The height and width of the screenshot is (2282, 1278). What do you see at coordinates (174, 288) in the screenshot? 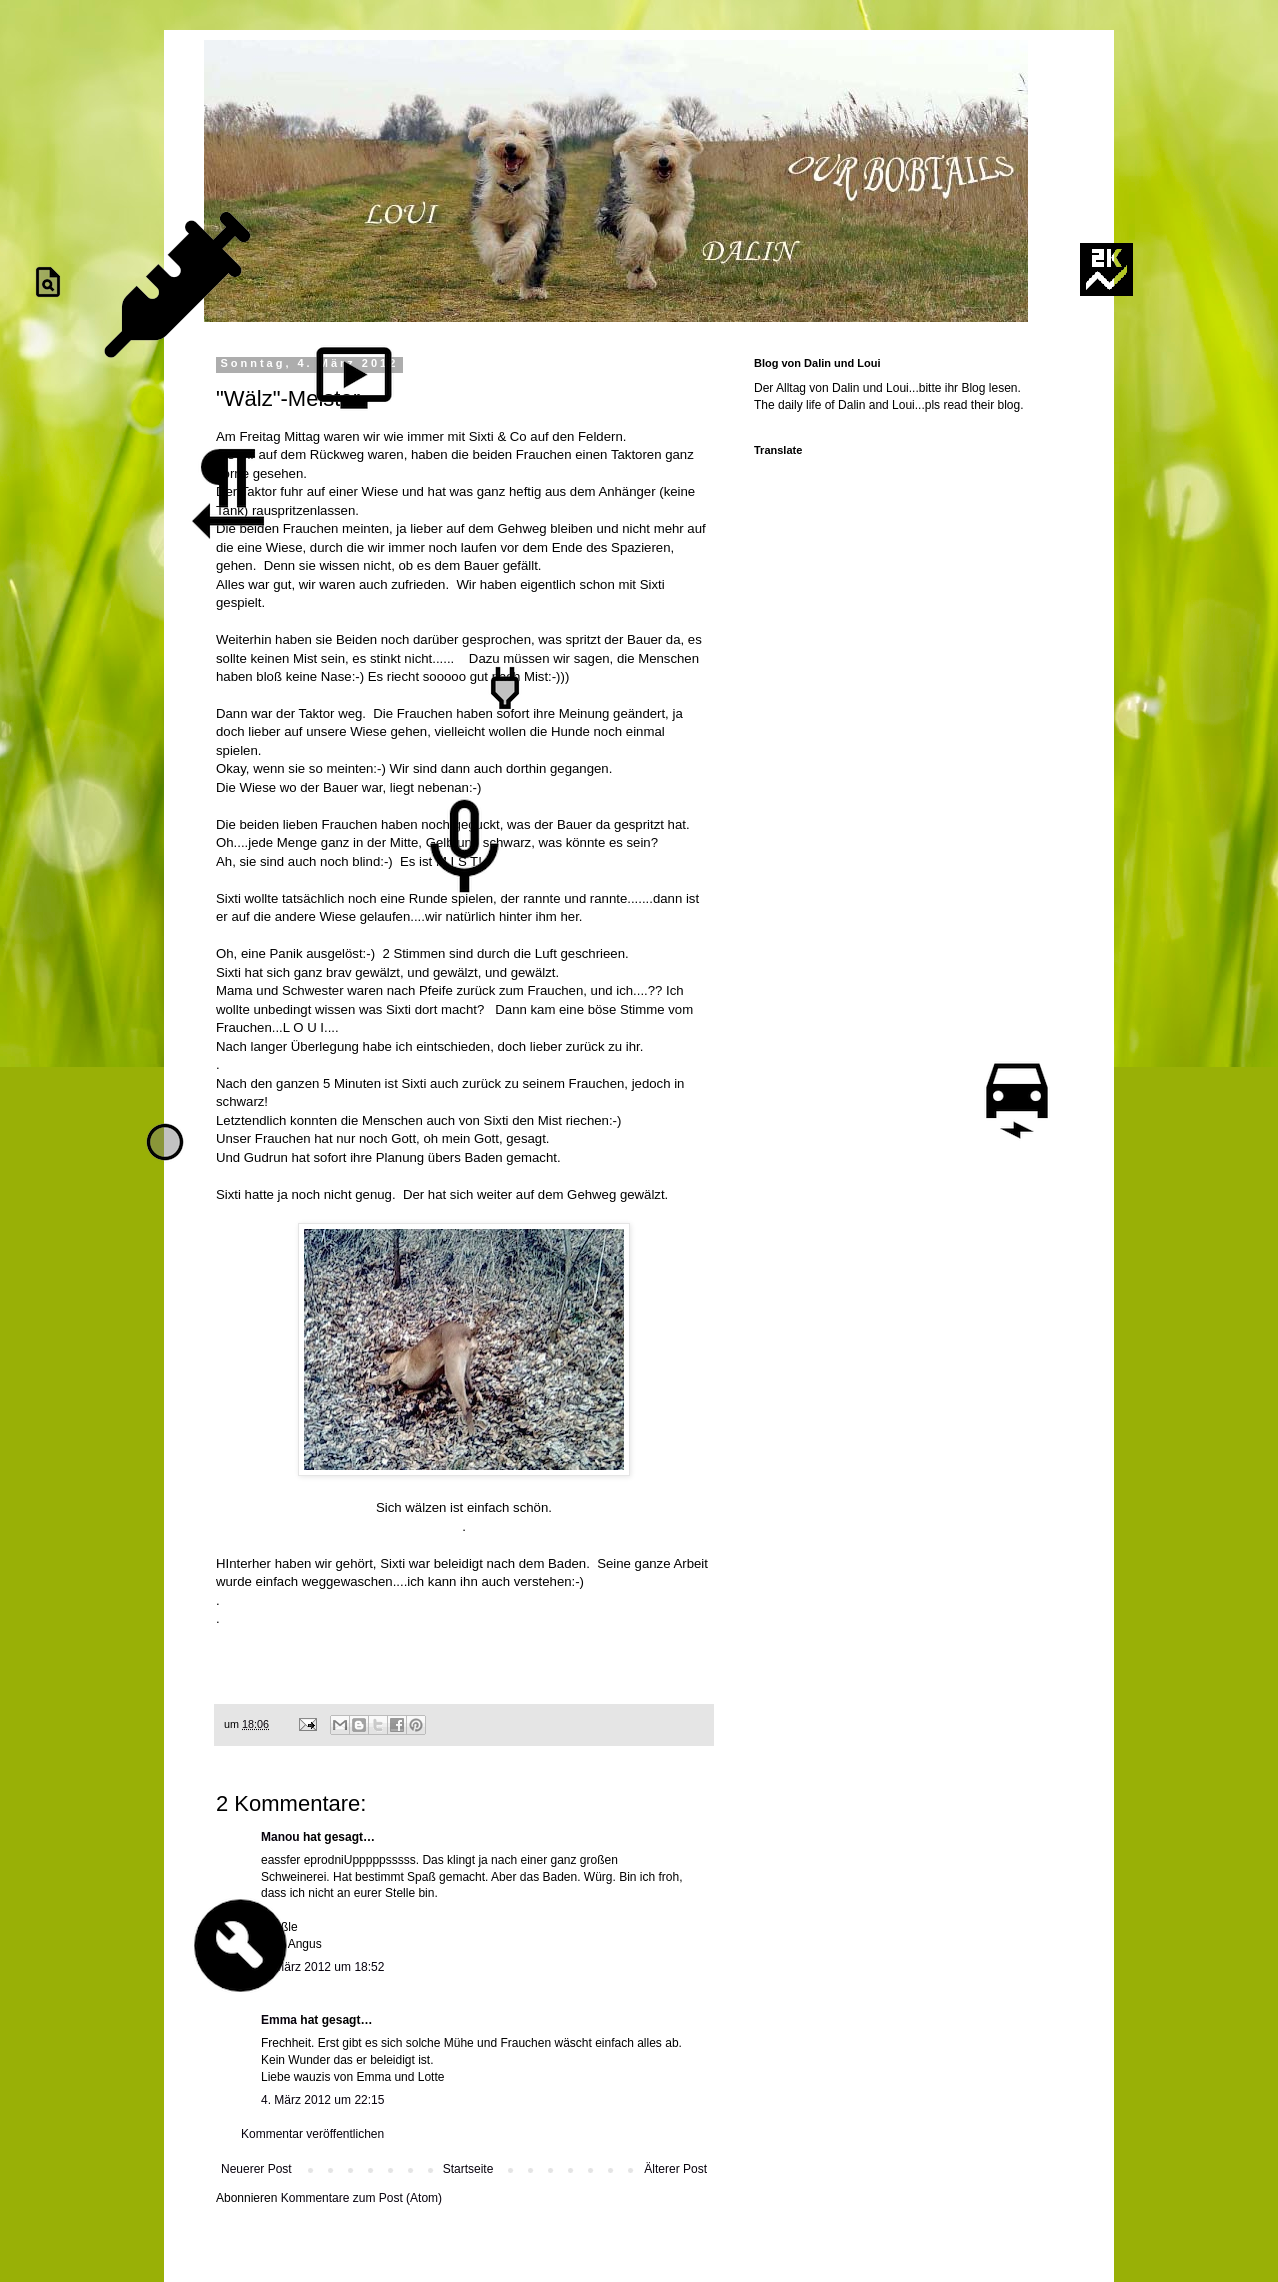
I see `access medical or health-related features` at bounding box center [174, 288].